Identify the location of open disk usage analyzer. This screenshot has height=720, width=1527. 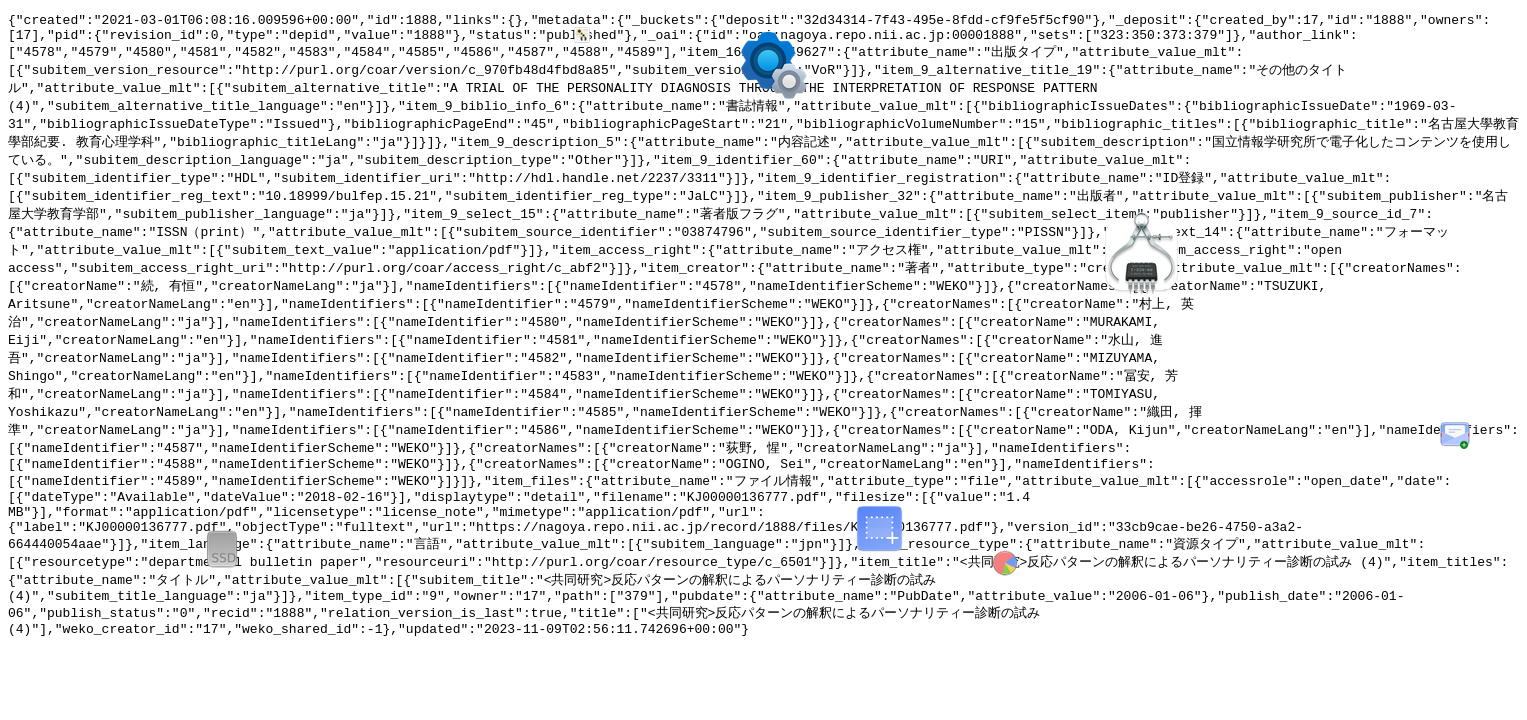
(1005, 563).